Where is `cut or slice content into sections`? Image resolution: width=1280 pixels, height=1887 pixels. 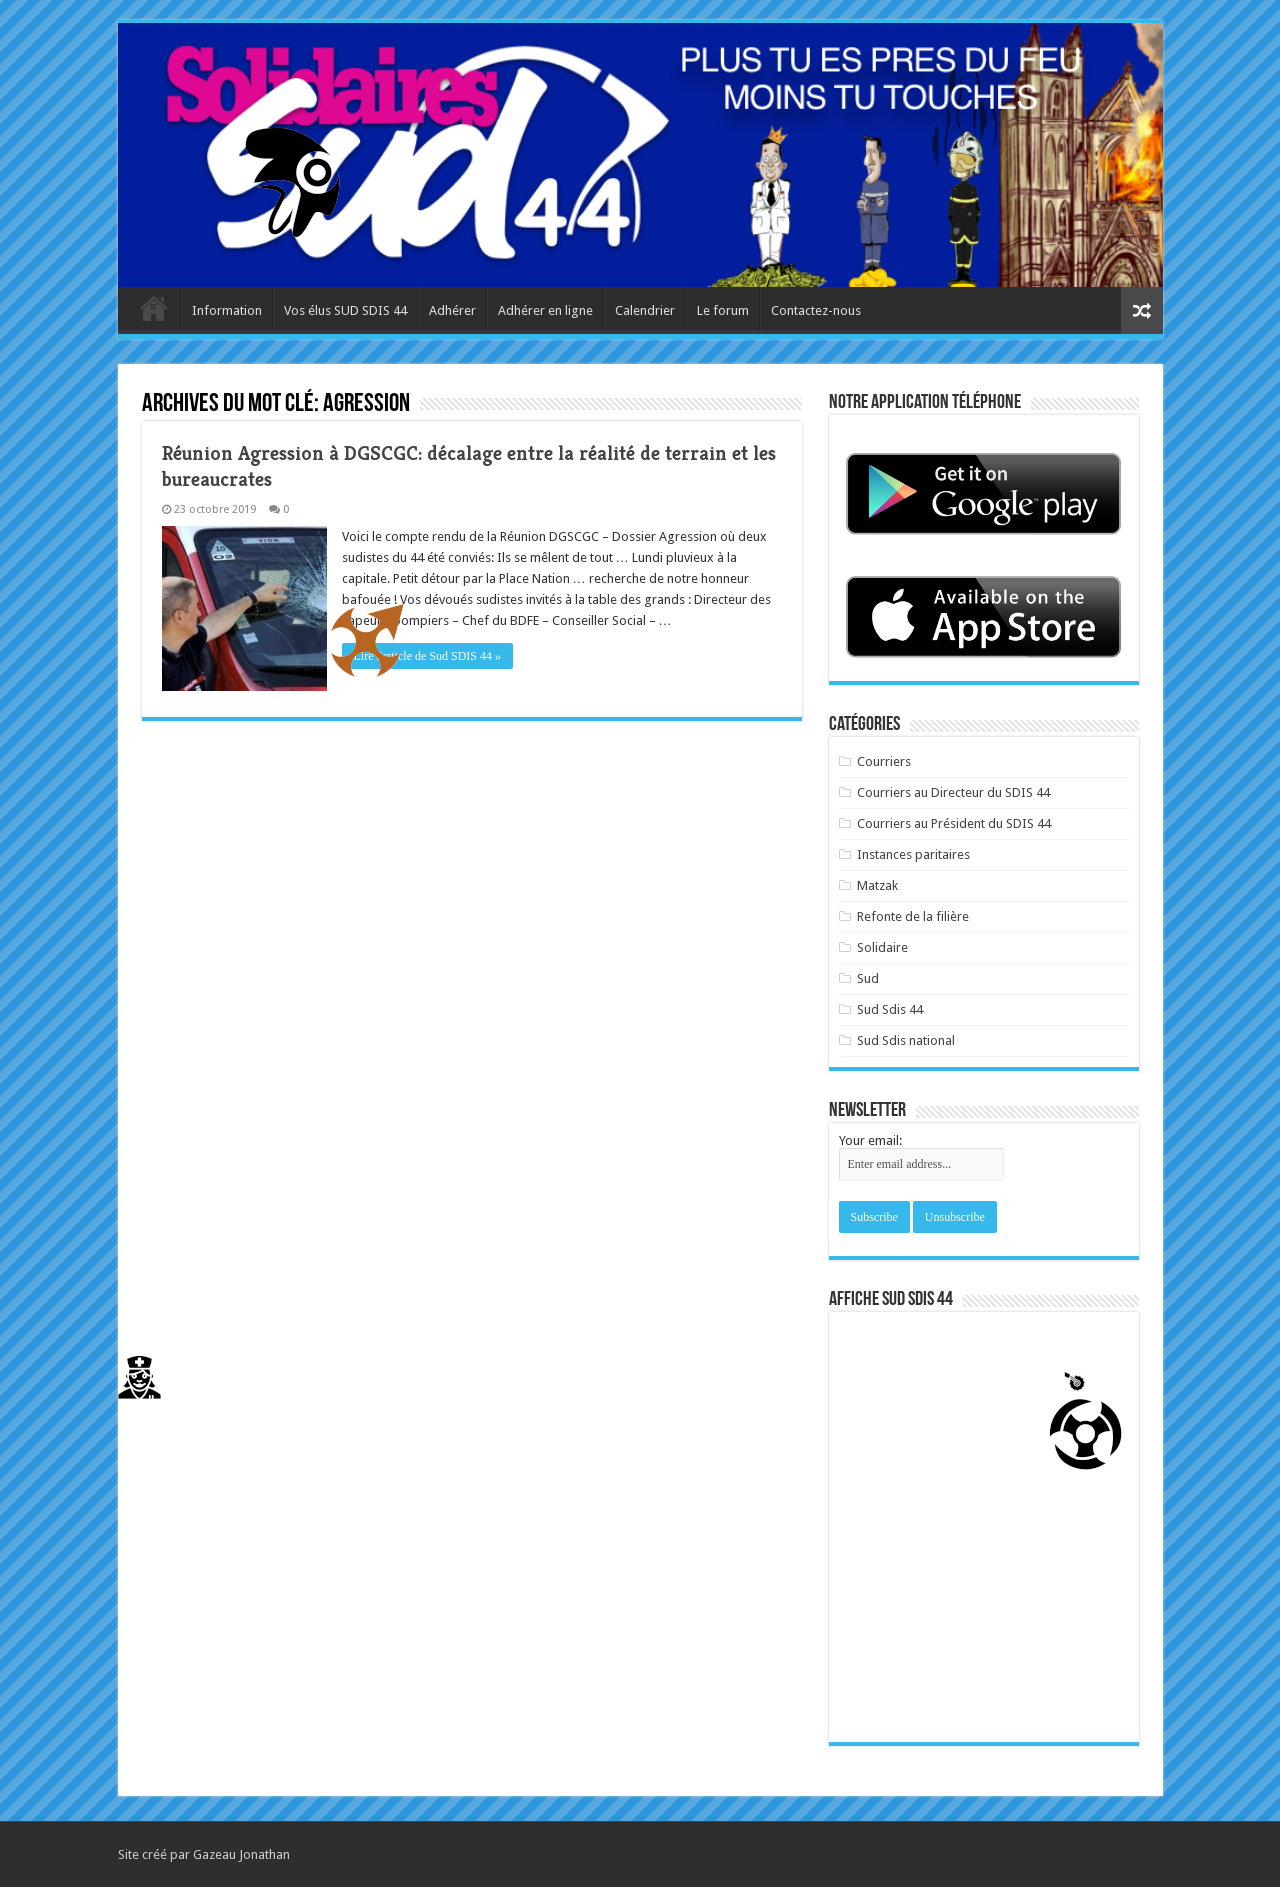 cut or slice content into sections is located at coordinates (1075, 1381).